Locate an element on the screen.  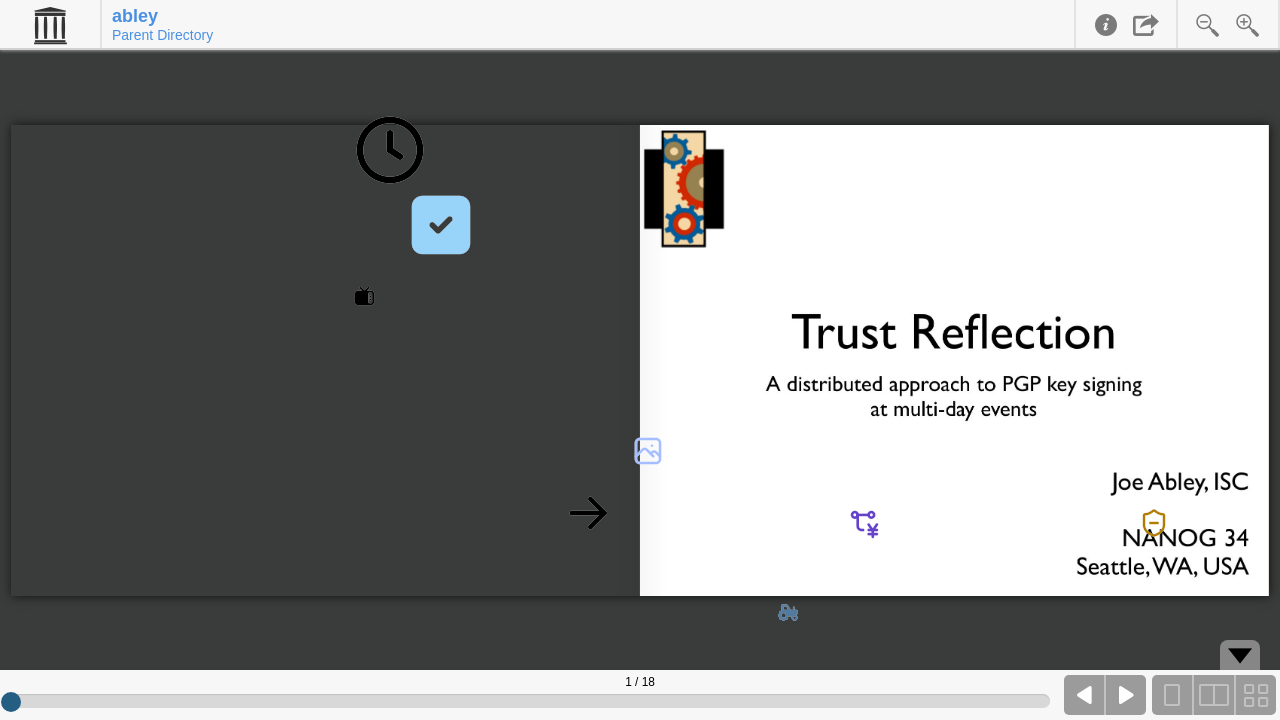
transfer funds in yen currency is located at coordinates (864, 524).